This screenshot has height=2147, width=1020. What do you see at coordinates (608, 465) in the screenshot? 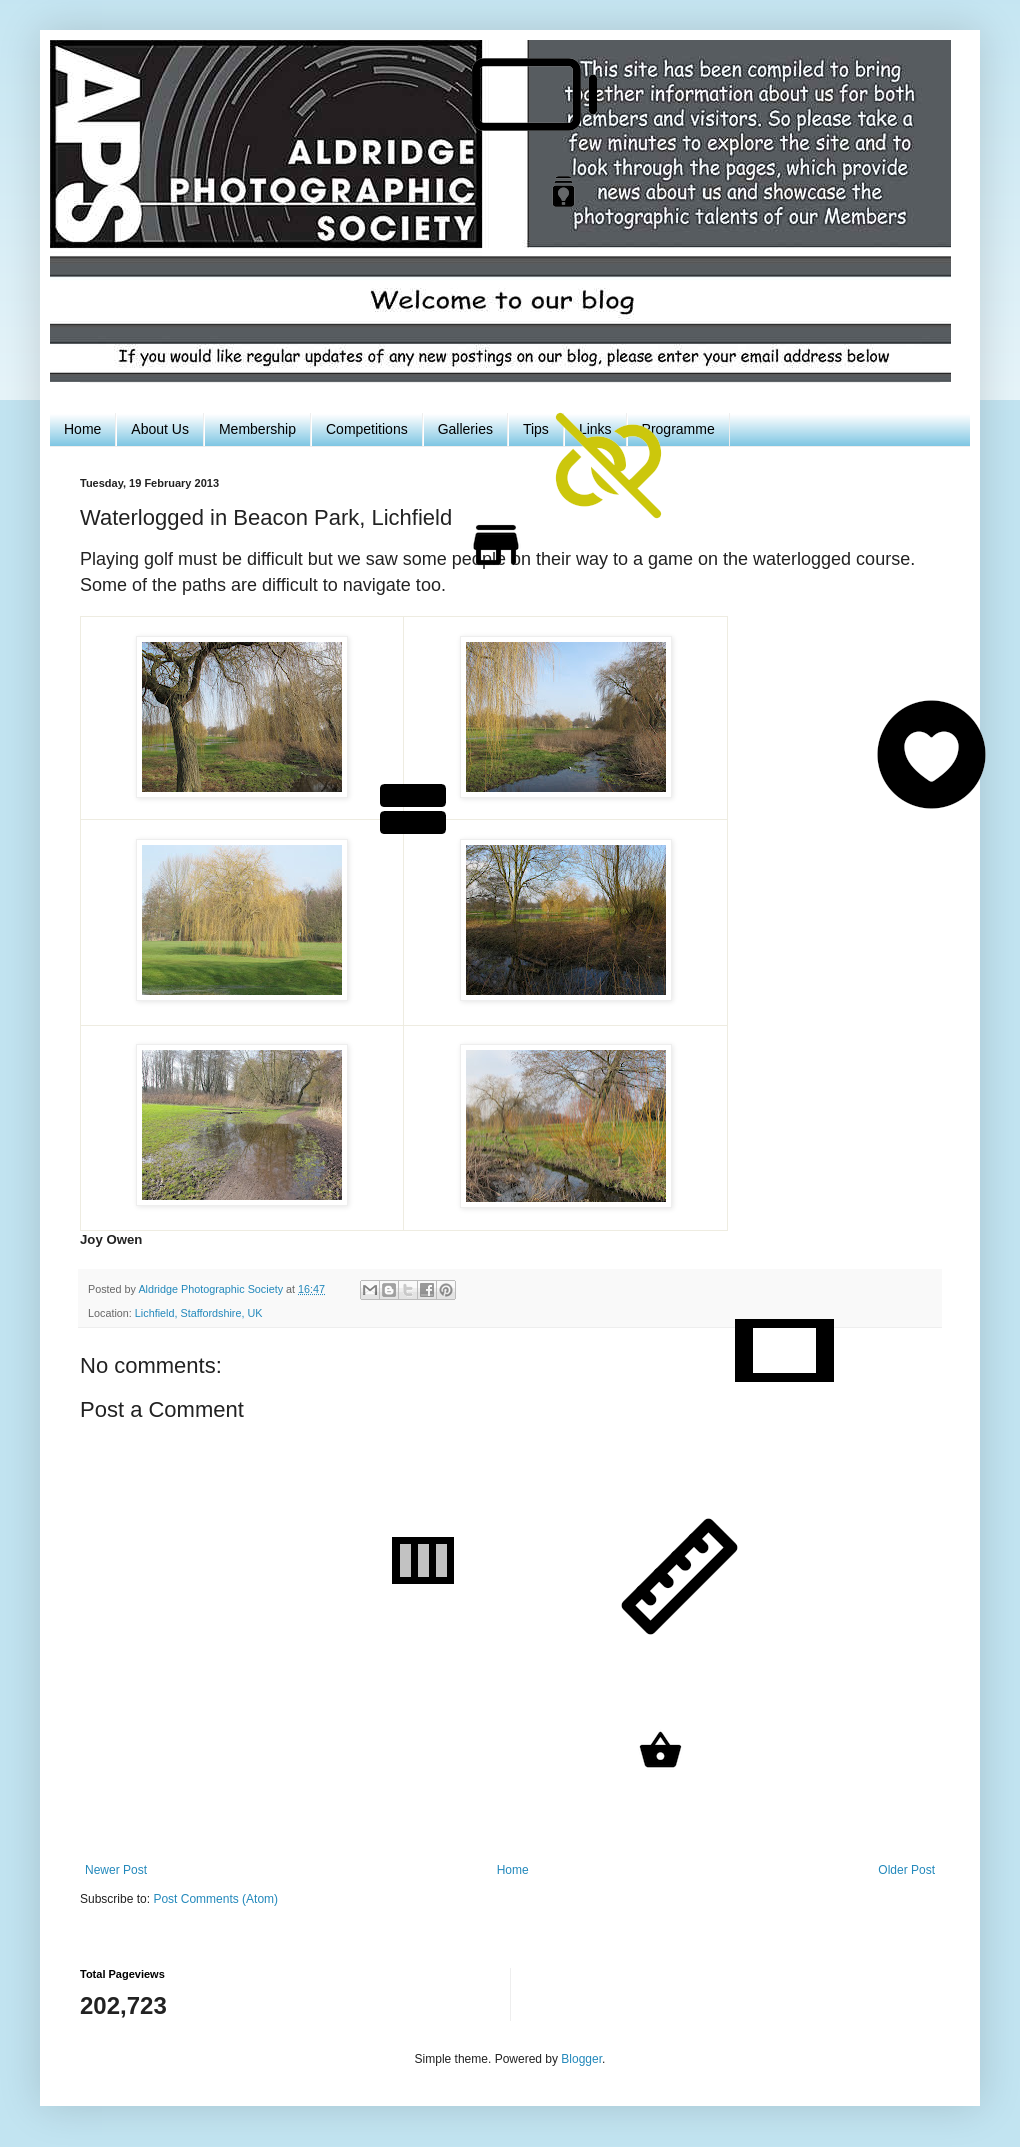
I see `unlink or disconnect items` at bounding box center [608, 465].